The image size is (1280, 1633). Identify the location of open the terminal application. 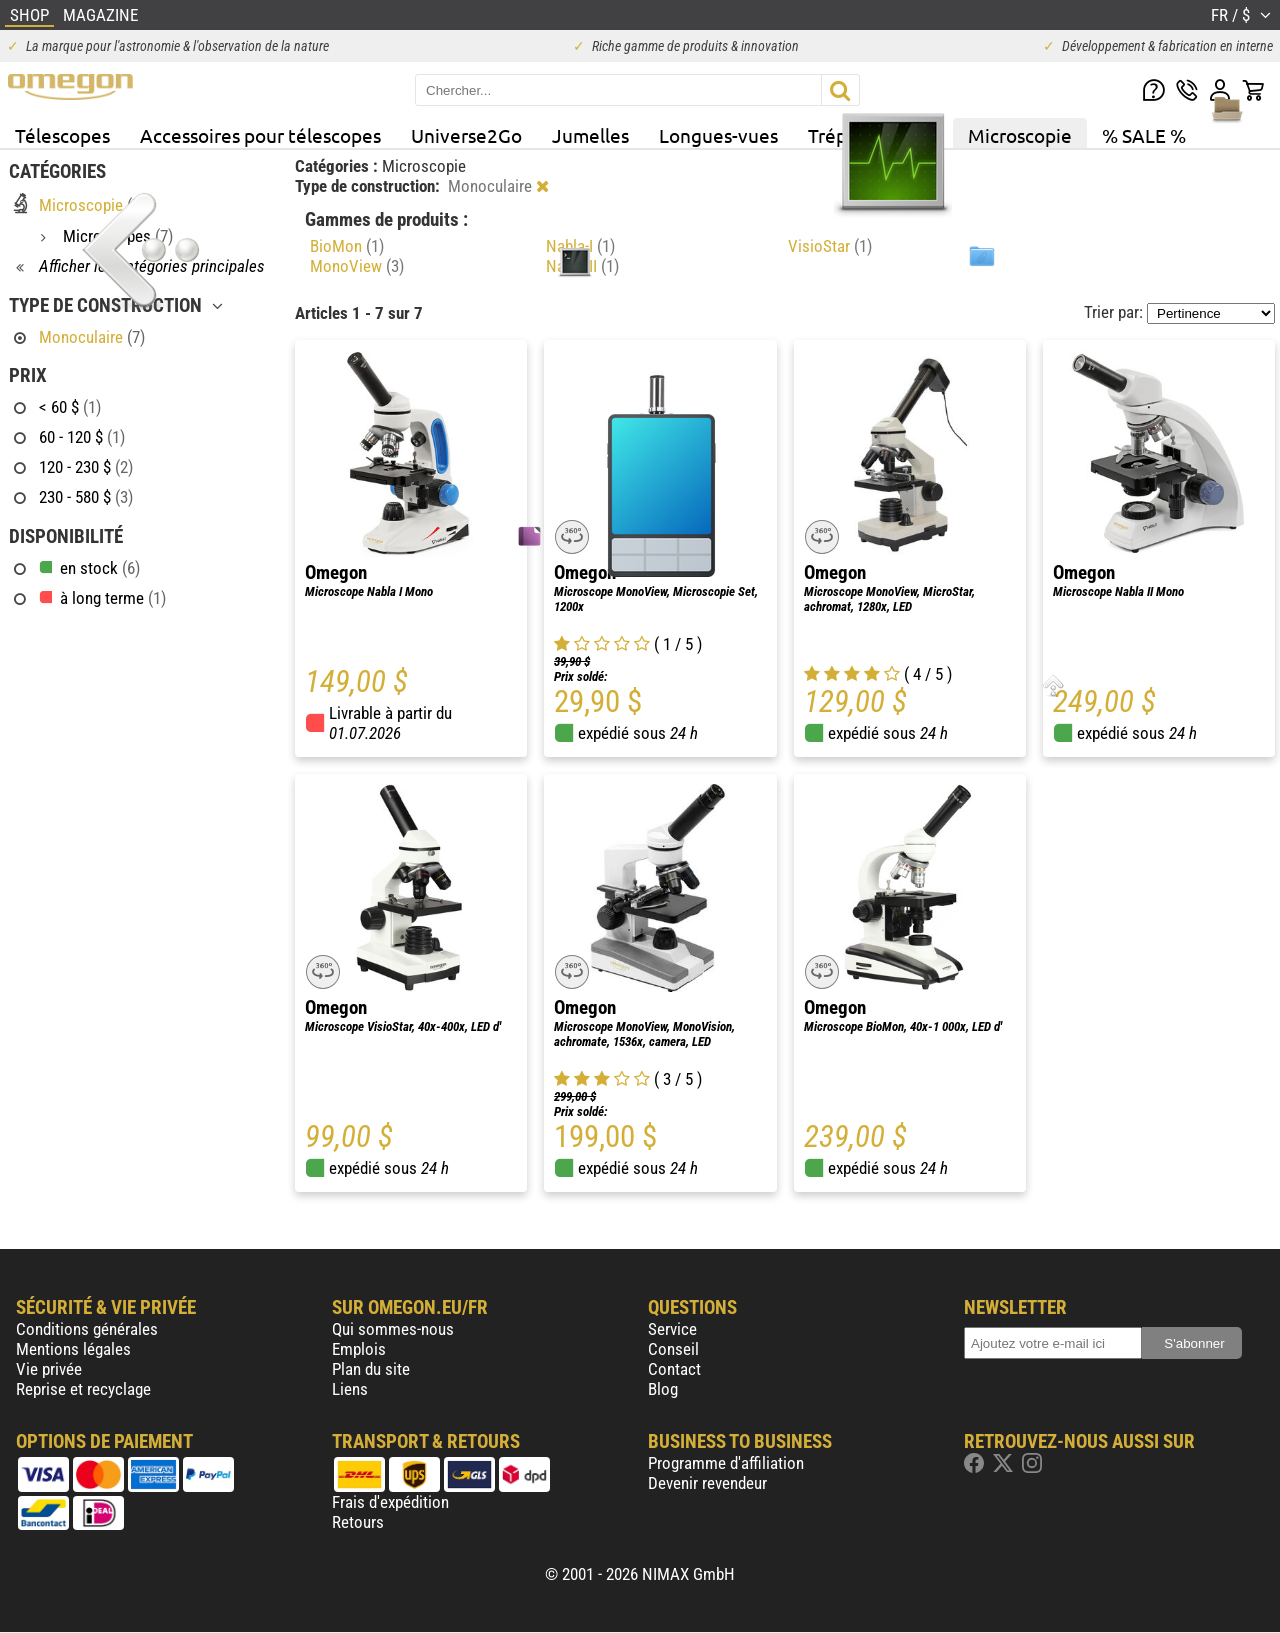
(575, 261).